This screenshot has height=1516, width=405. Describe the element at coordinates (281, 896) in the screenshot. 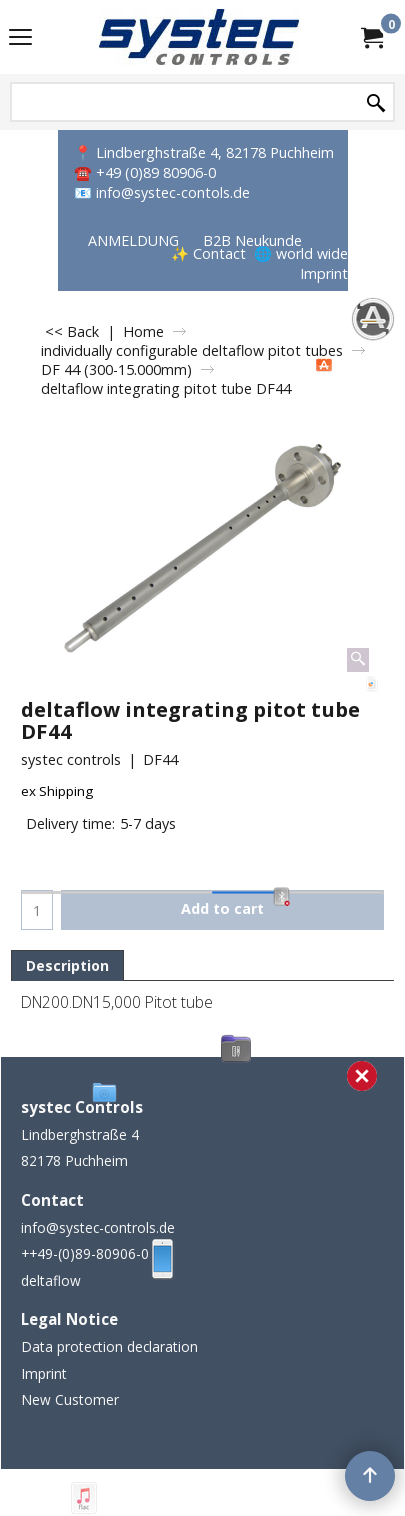

I see `indicates bluetooth is disabled` at that location.